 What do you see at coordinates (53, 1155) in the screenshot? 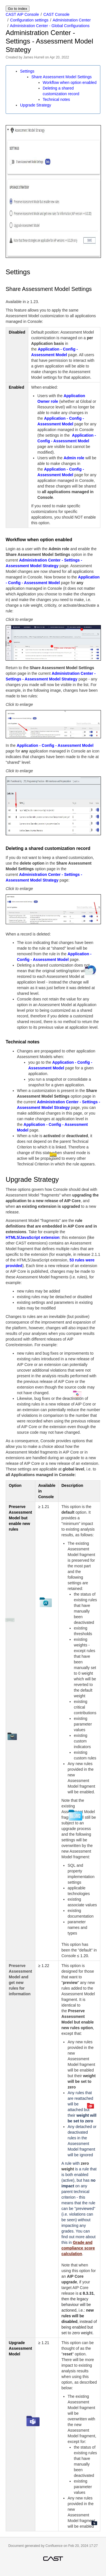
I see `open folder containing Pokémon-related files` at bounding box center [53, 1155].